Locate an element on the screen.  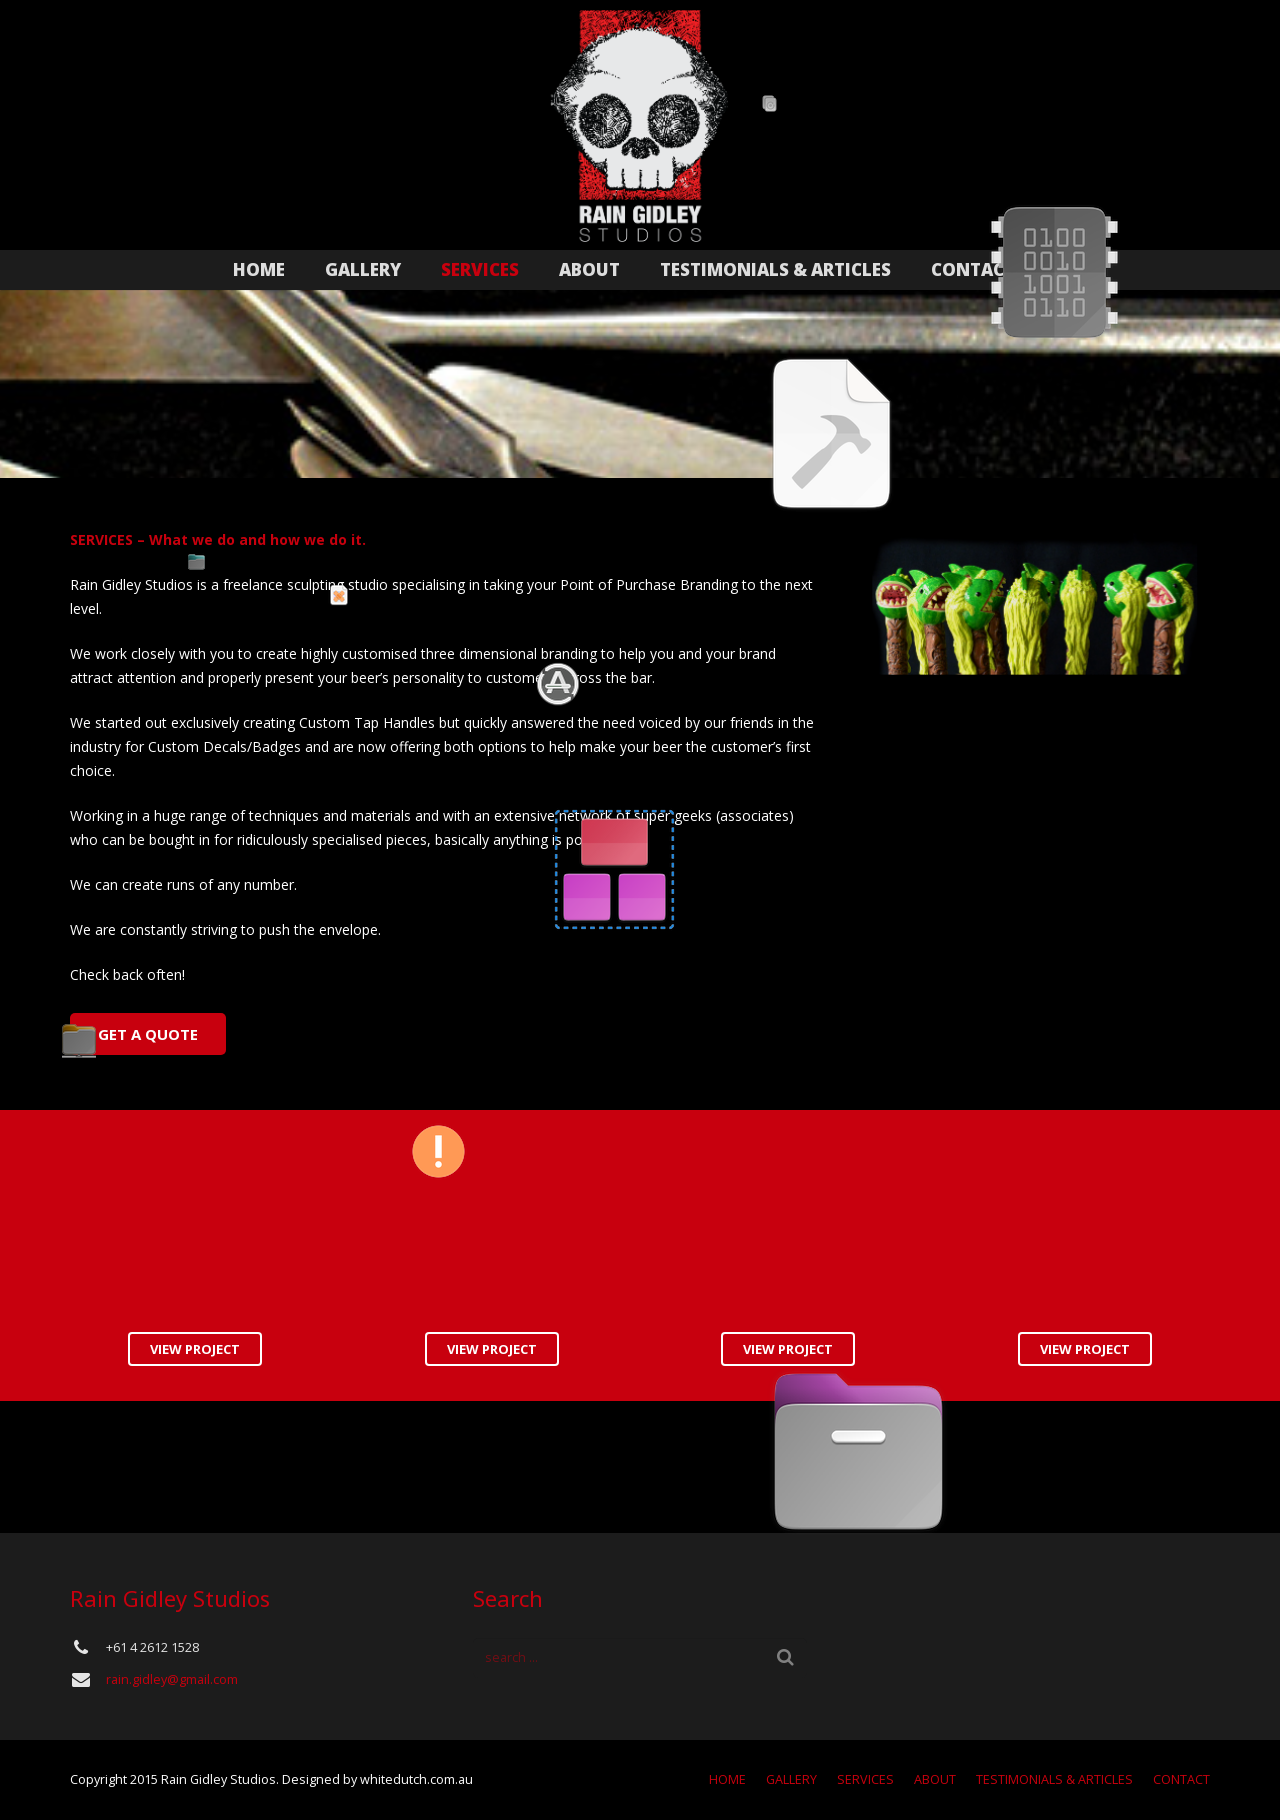
indicates locally modified file not yet staged for commit is located at coordinates (438, 1151).